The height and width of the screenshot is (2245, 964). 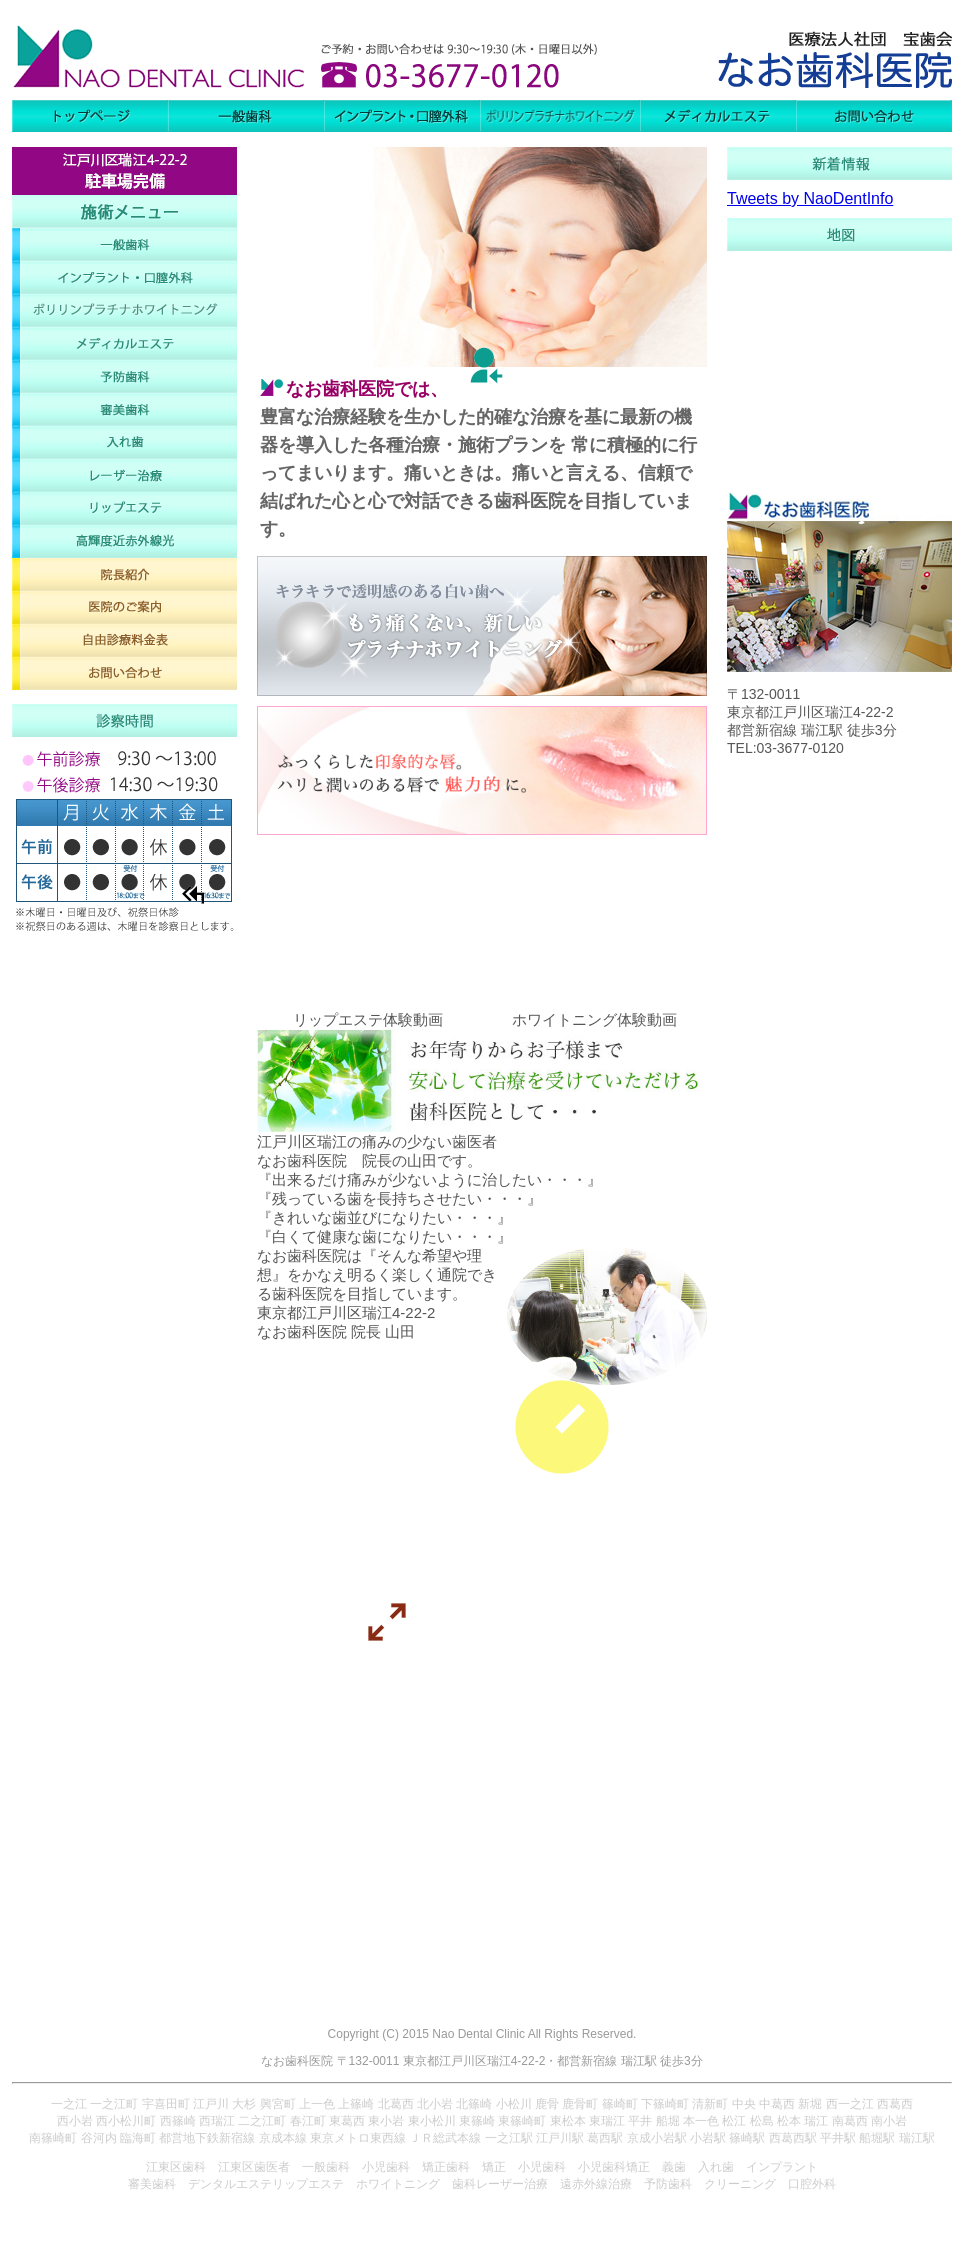 What do you see at coordinates (484, 366) in the screenshot?
I see `incoming user request or invitation` at bounding box center [484, 366].